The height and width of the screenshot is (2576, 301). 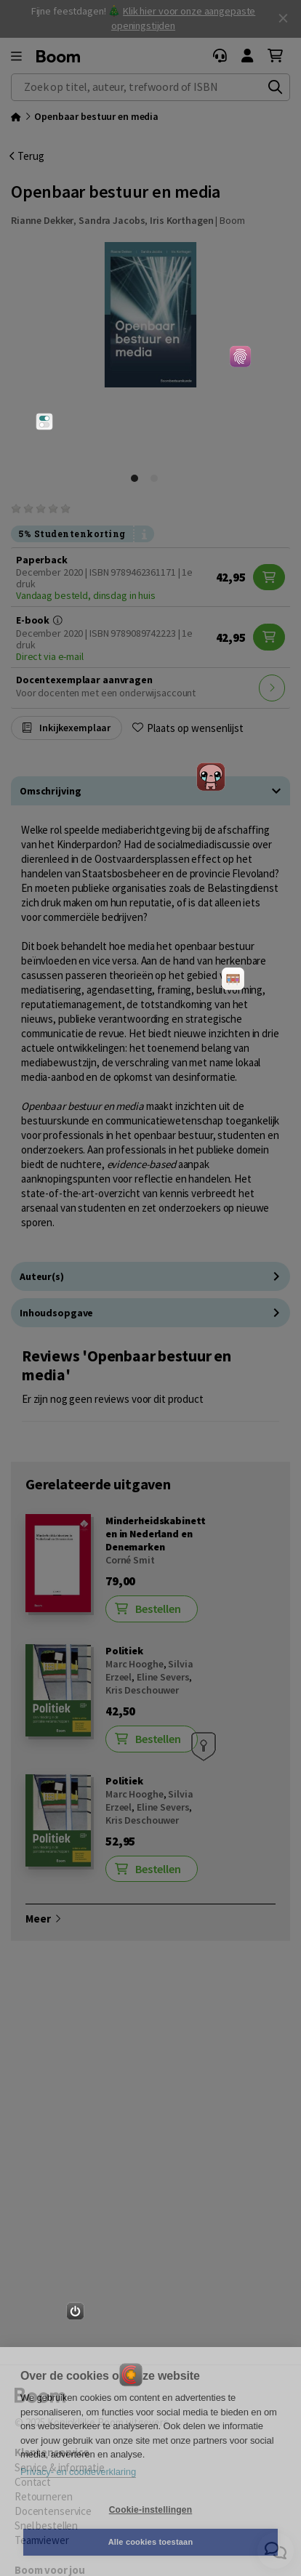 I want to click on launch the binding of isaac: rebirth game, so click(x=211, y=776).